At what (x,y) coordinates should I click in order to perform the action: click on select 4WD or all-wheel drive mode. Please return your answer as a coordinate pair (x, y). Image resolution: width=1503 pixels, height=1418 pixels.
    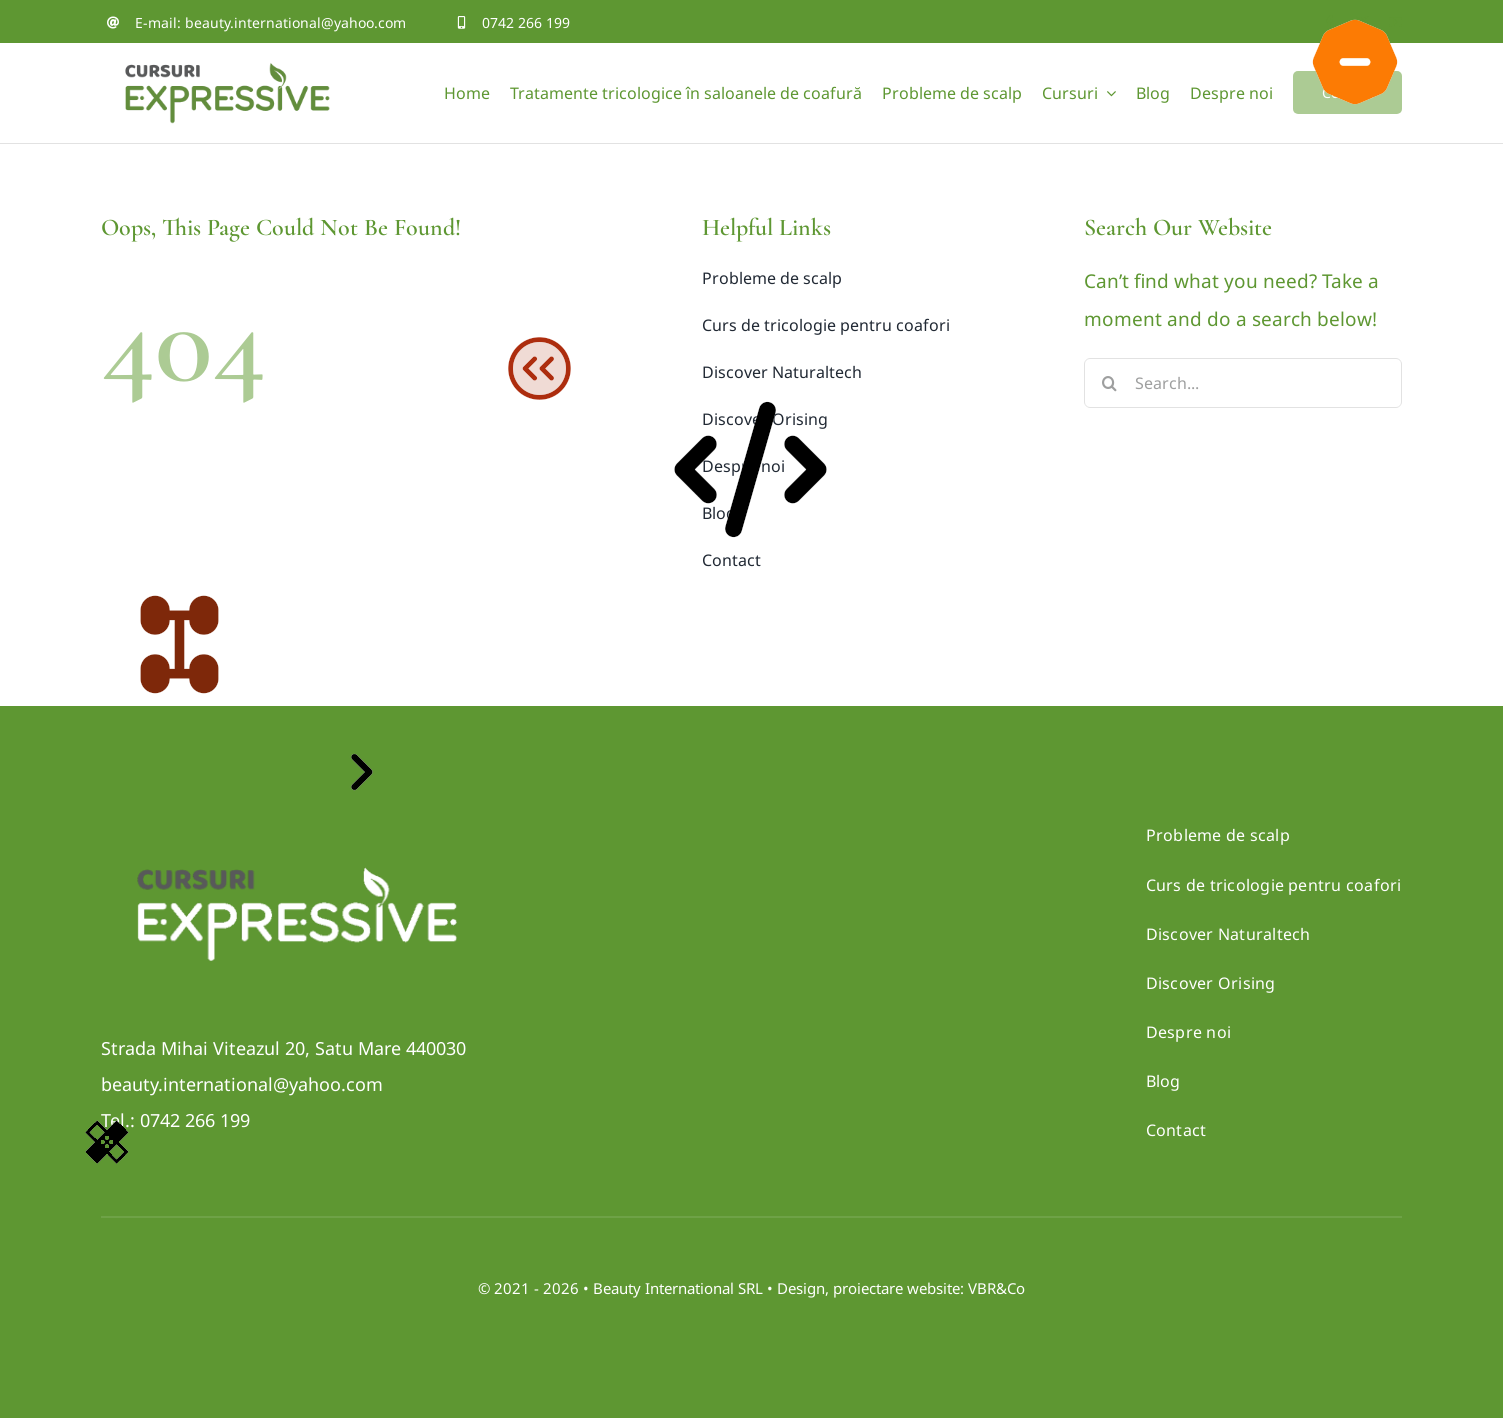
    Looking at the image, I should click on (179, 644).